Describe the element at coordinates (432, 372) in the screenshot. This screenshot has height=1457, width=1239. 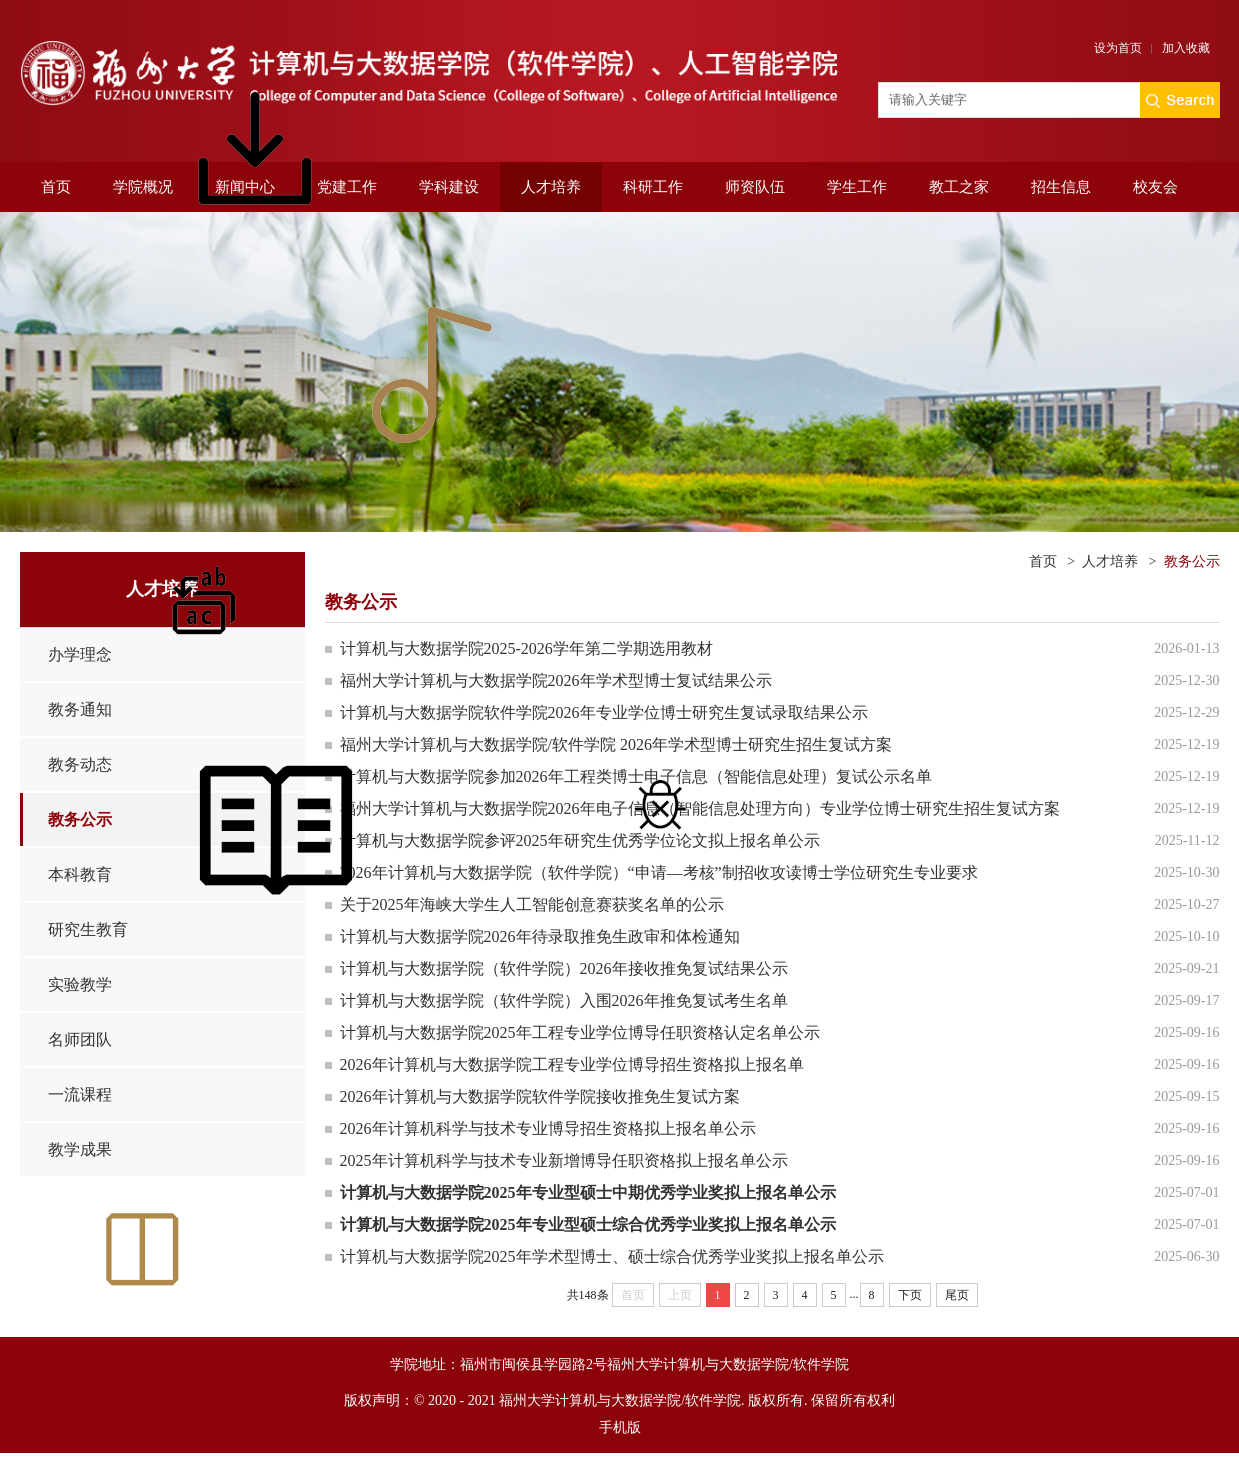
I see `play or access music` at that location.